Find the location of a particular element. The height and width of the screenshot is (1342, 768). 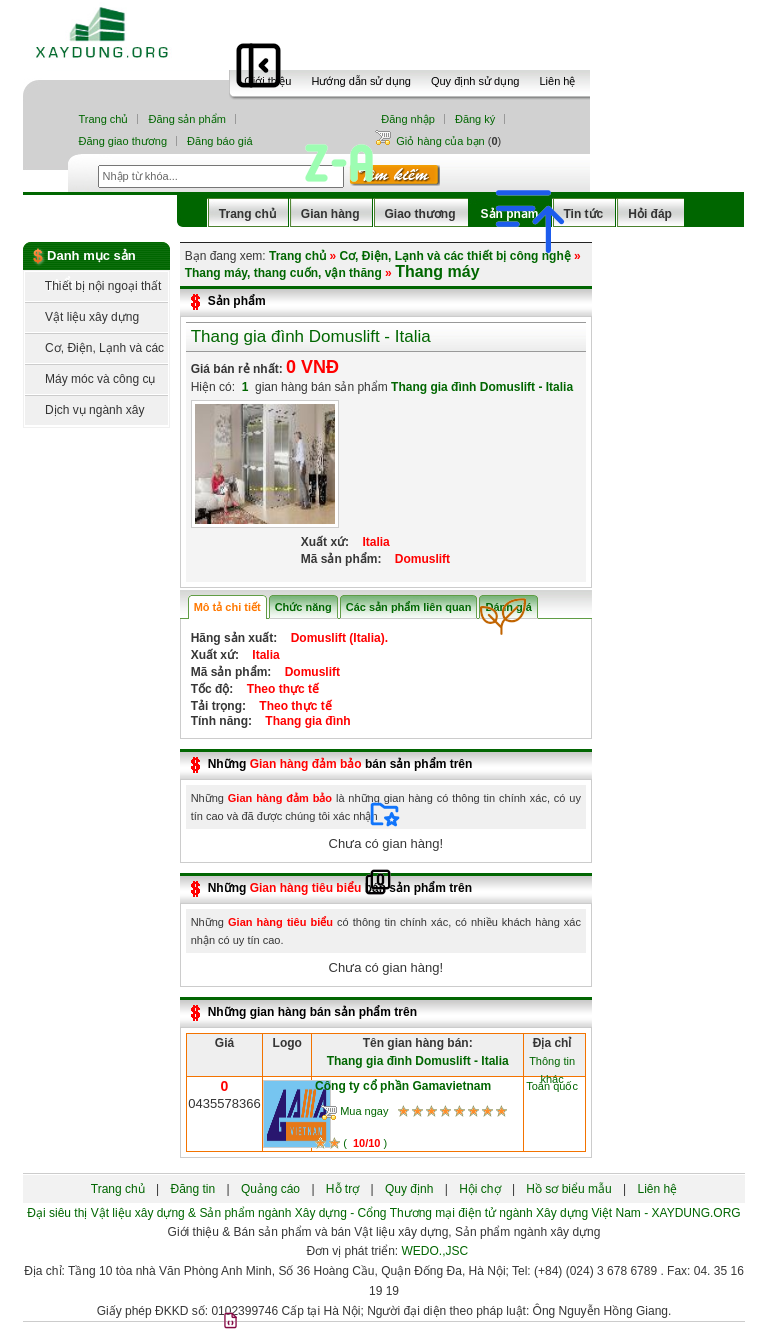

view plant care or gardening features is located at coordinates (503, 615).